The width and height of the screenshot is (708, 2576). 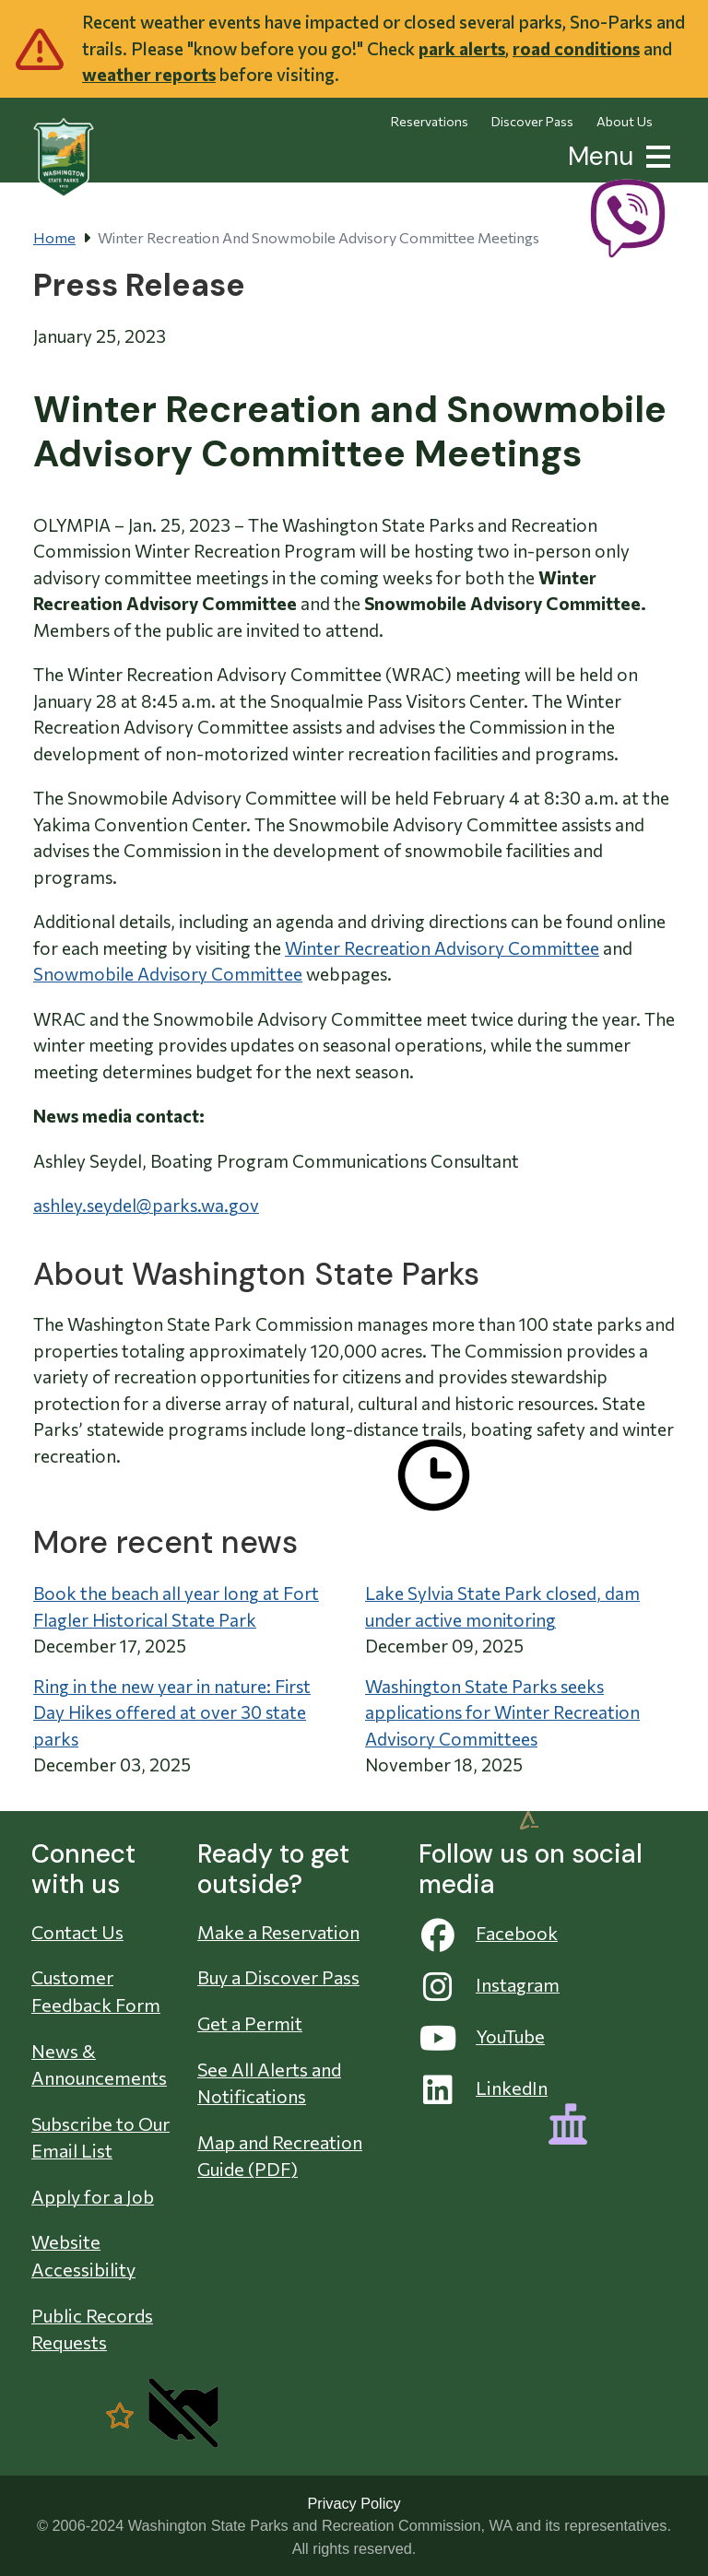 I want to click on add item to favorites, so click(x=120, y=2417).